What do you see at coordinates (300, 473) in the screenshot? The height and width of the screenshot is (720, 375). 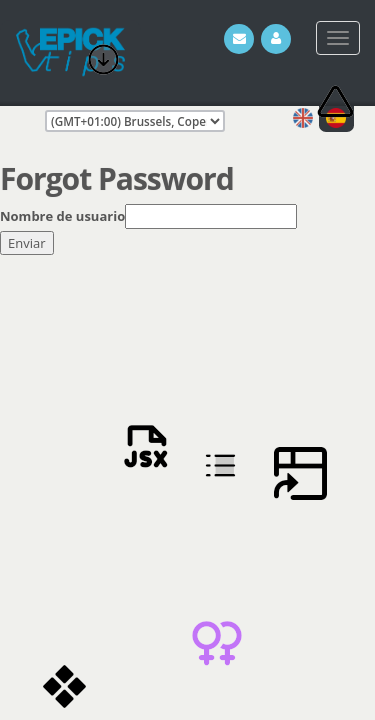 I see `create a symbolic link to this project` at bounding box center [300, 473].